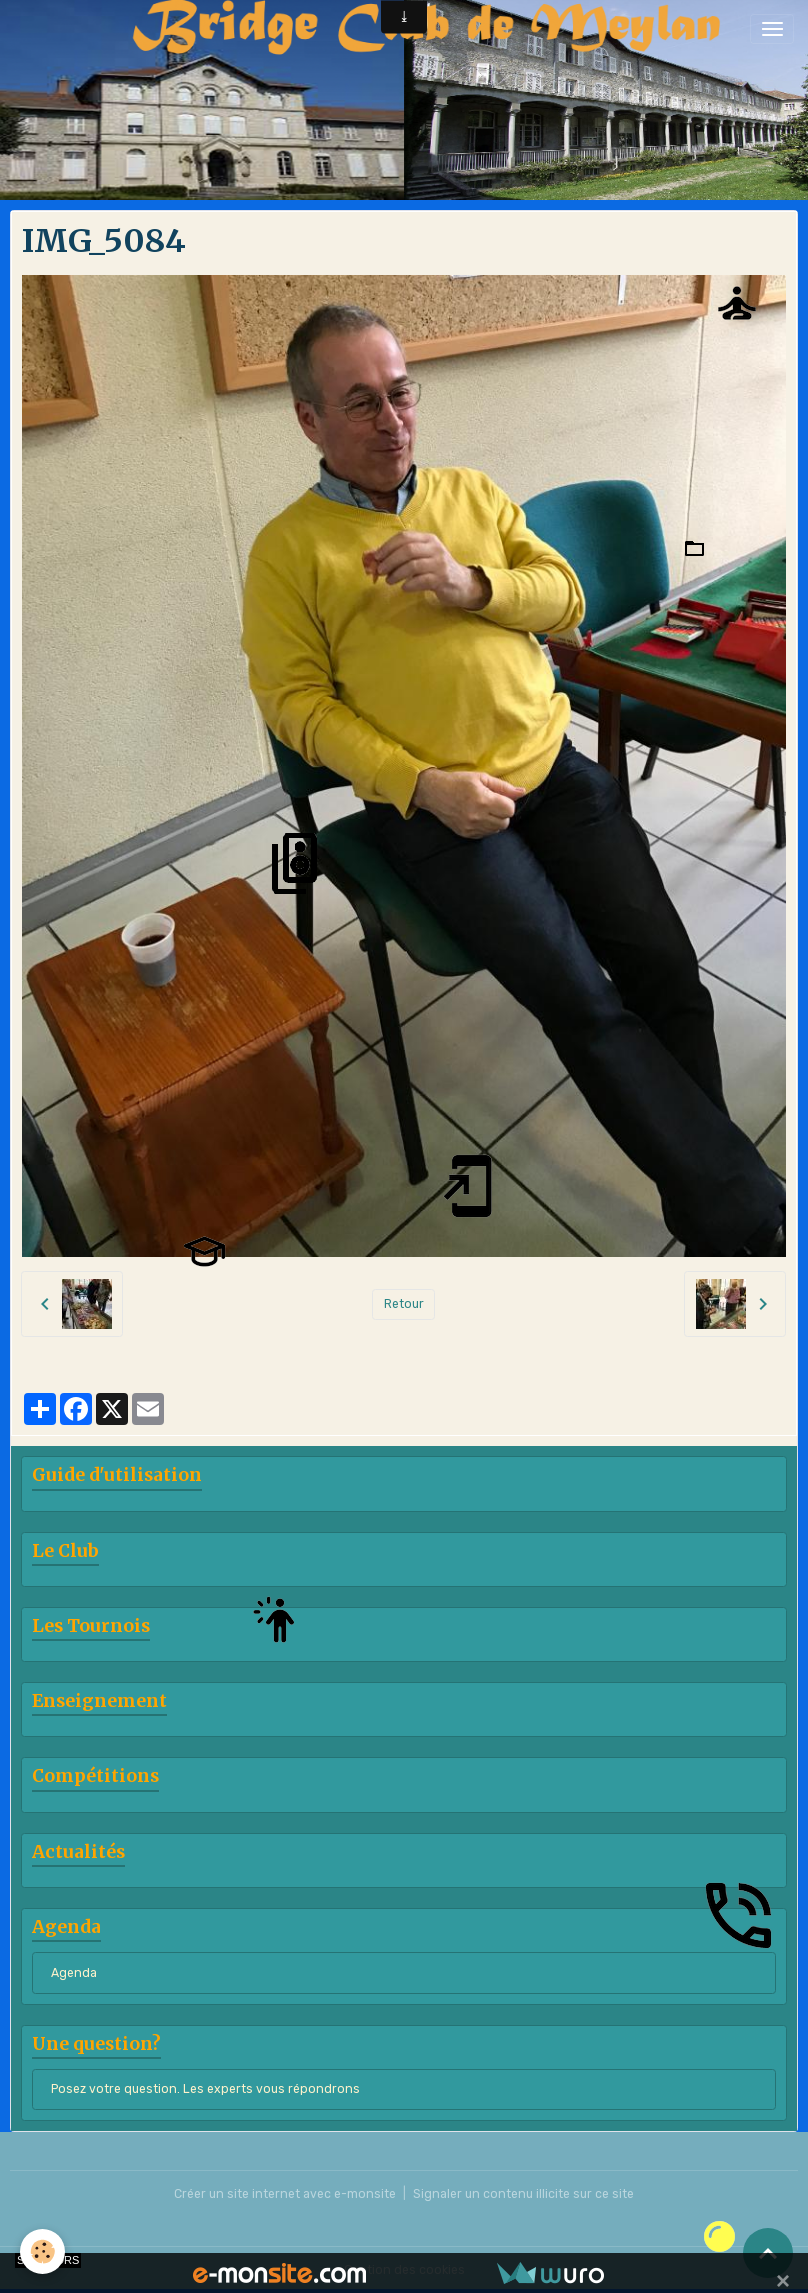 This screenshot has width=808, height=2293. What do you see at coordinates (204, 1251) in the screenshot?
I see `access education or school-related features` at bounding box center [204, 1251].